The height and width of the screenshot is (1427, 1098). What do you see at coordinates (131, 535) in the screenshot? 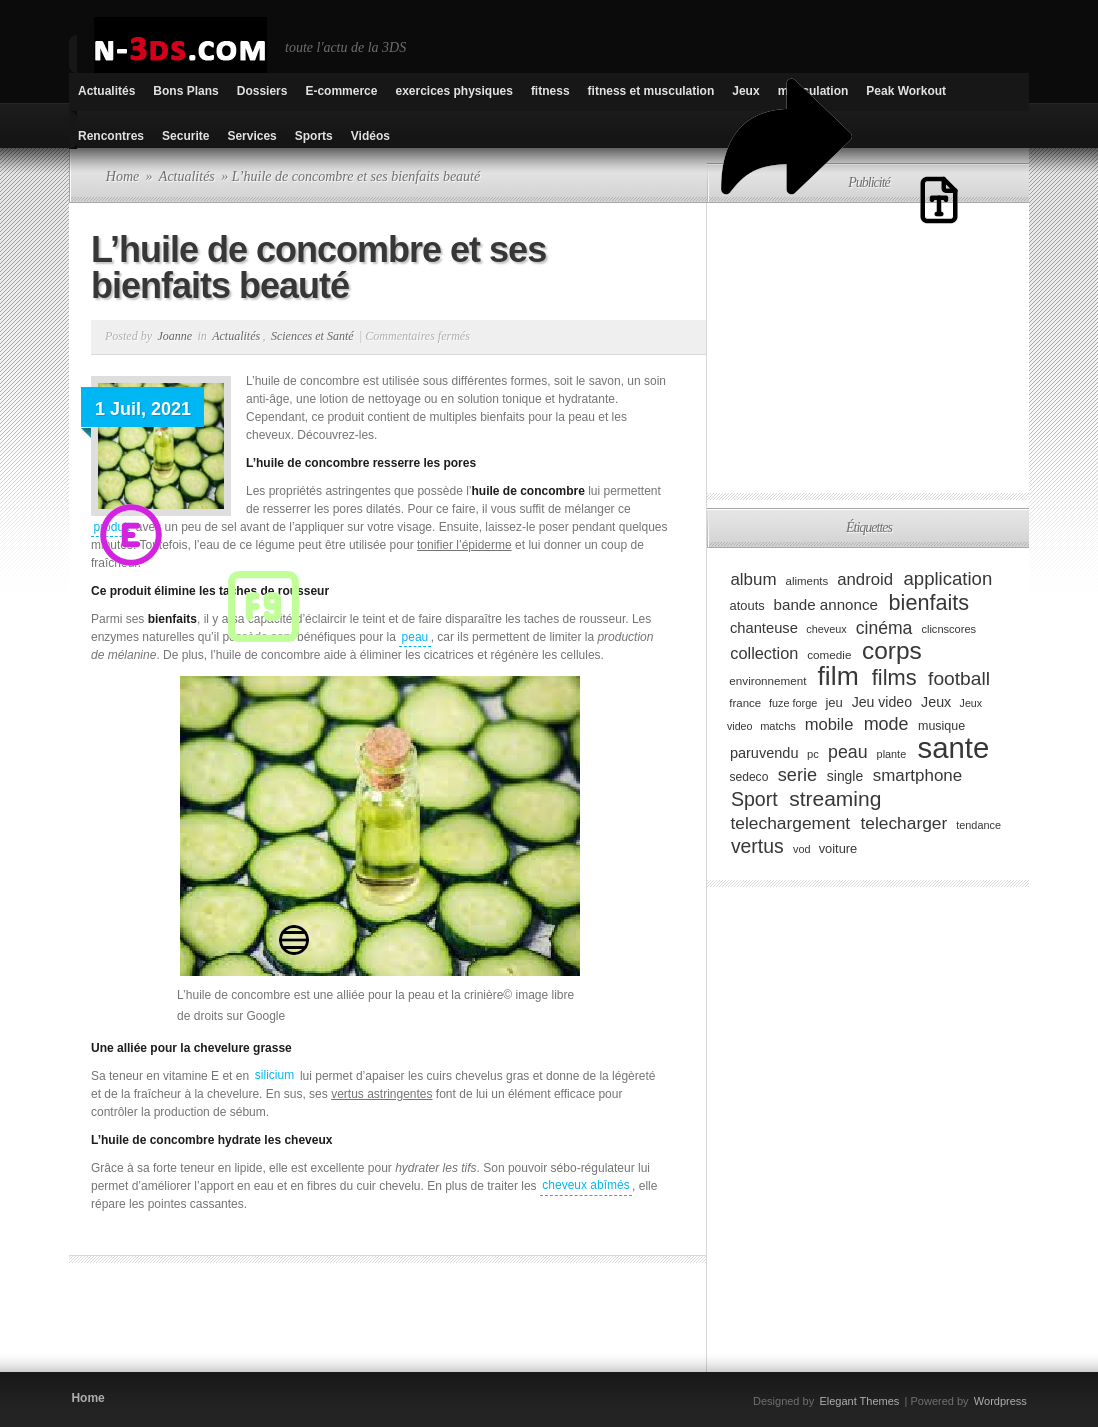
I see `indicates east direction on a map or compass` at bounding box center [131, 535].